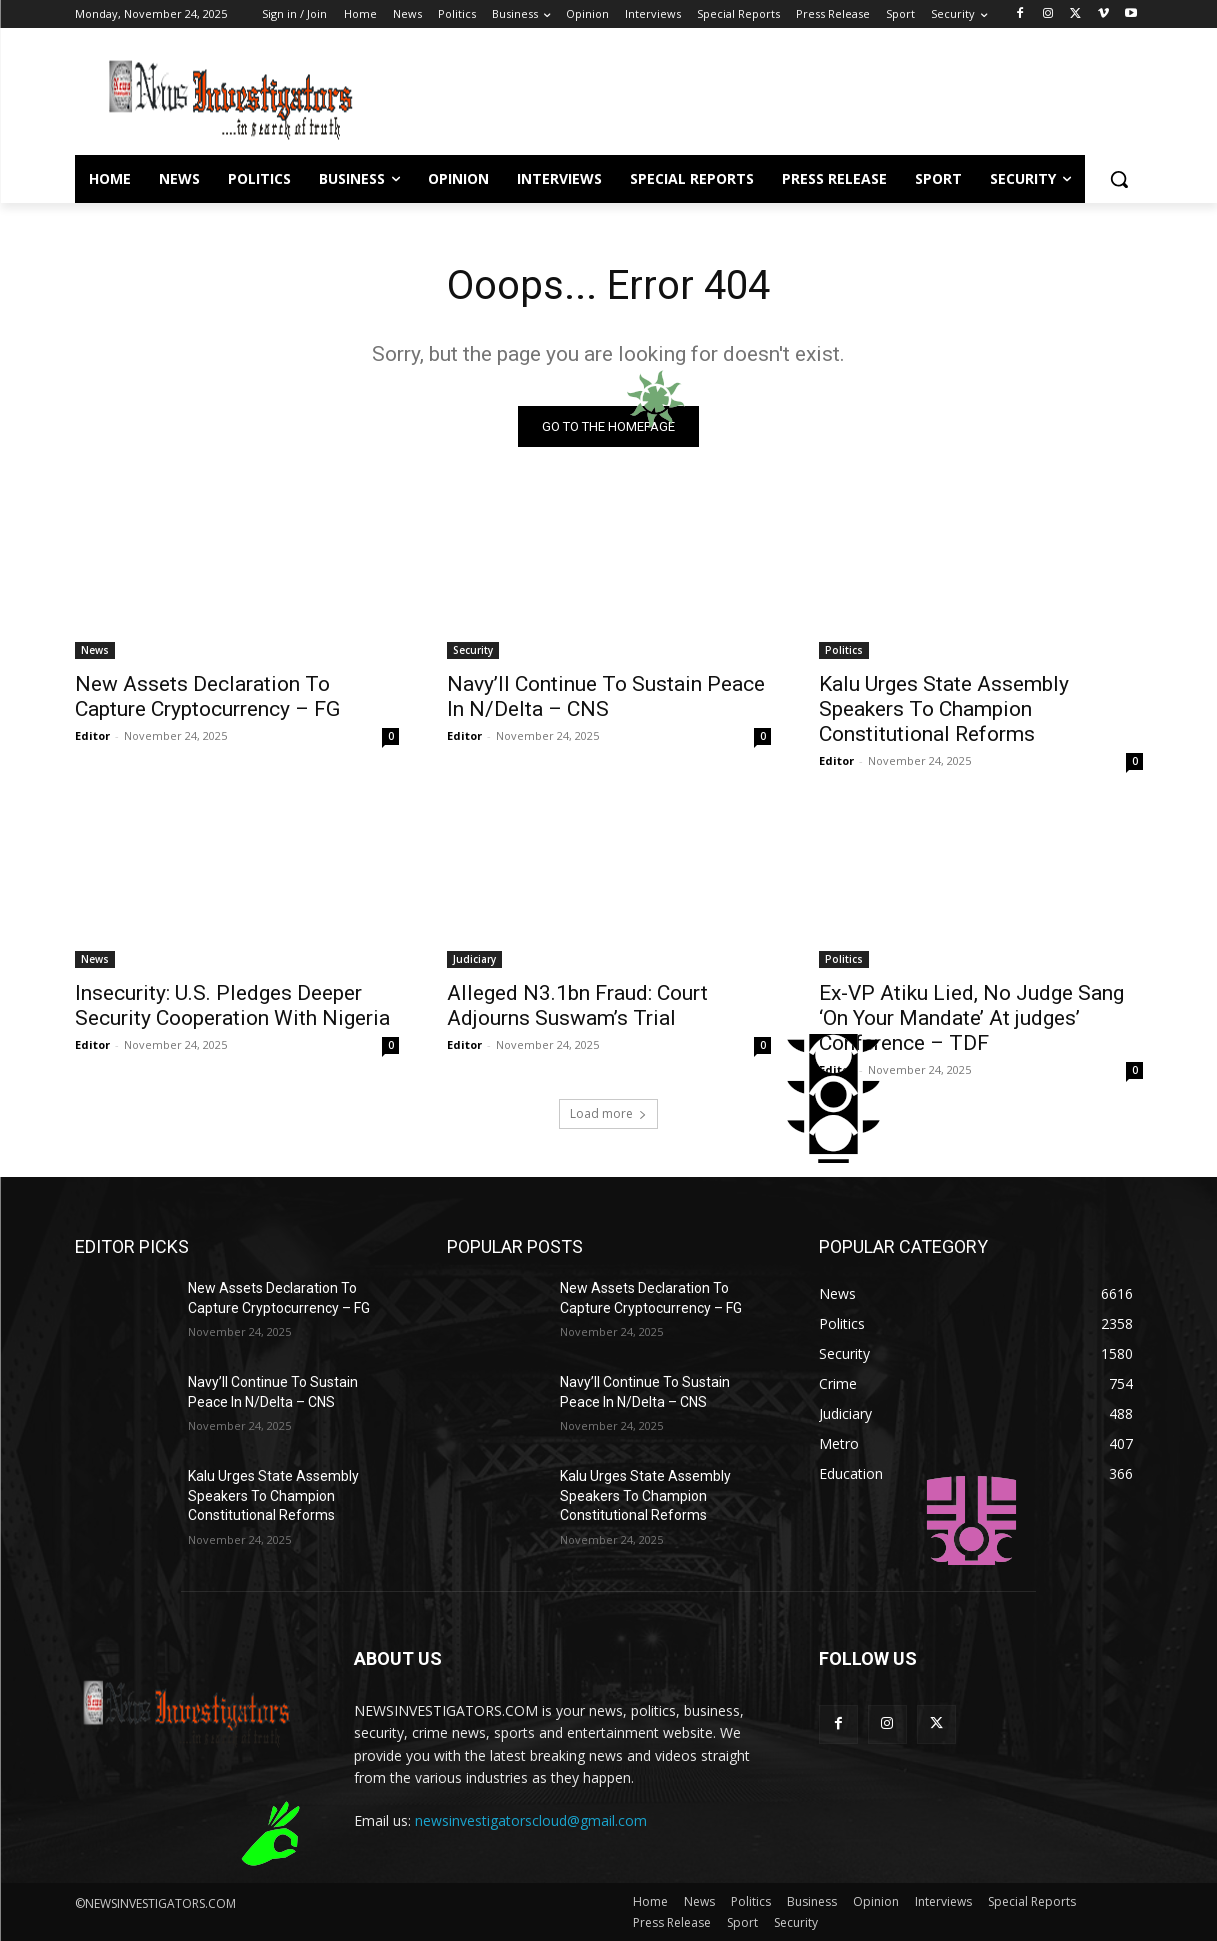 The width and height of the screenshot is (1217, 1941). I want to click on engine or motor settings, so click(971, 1520).